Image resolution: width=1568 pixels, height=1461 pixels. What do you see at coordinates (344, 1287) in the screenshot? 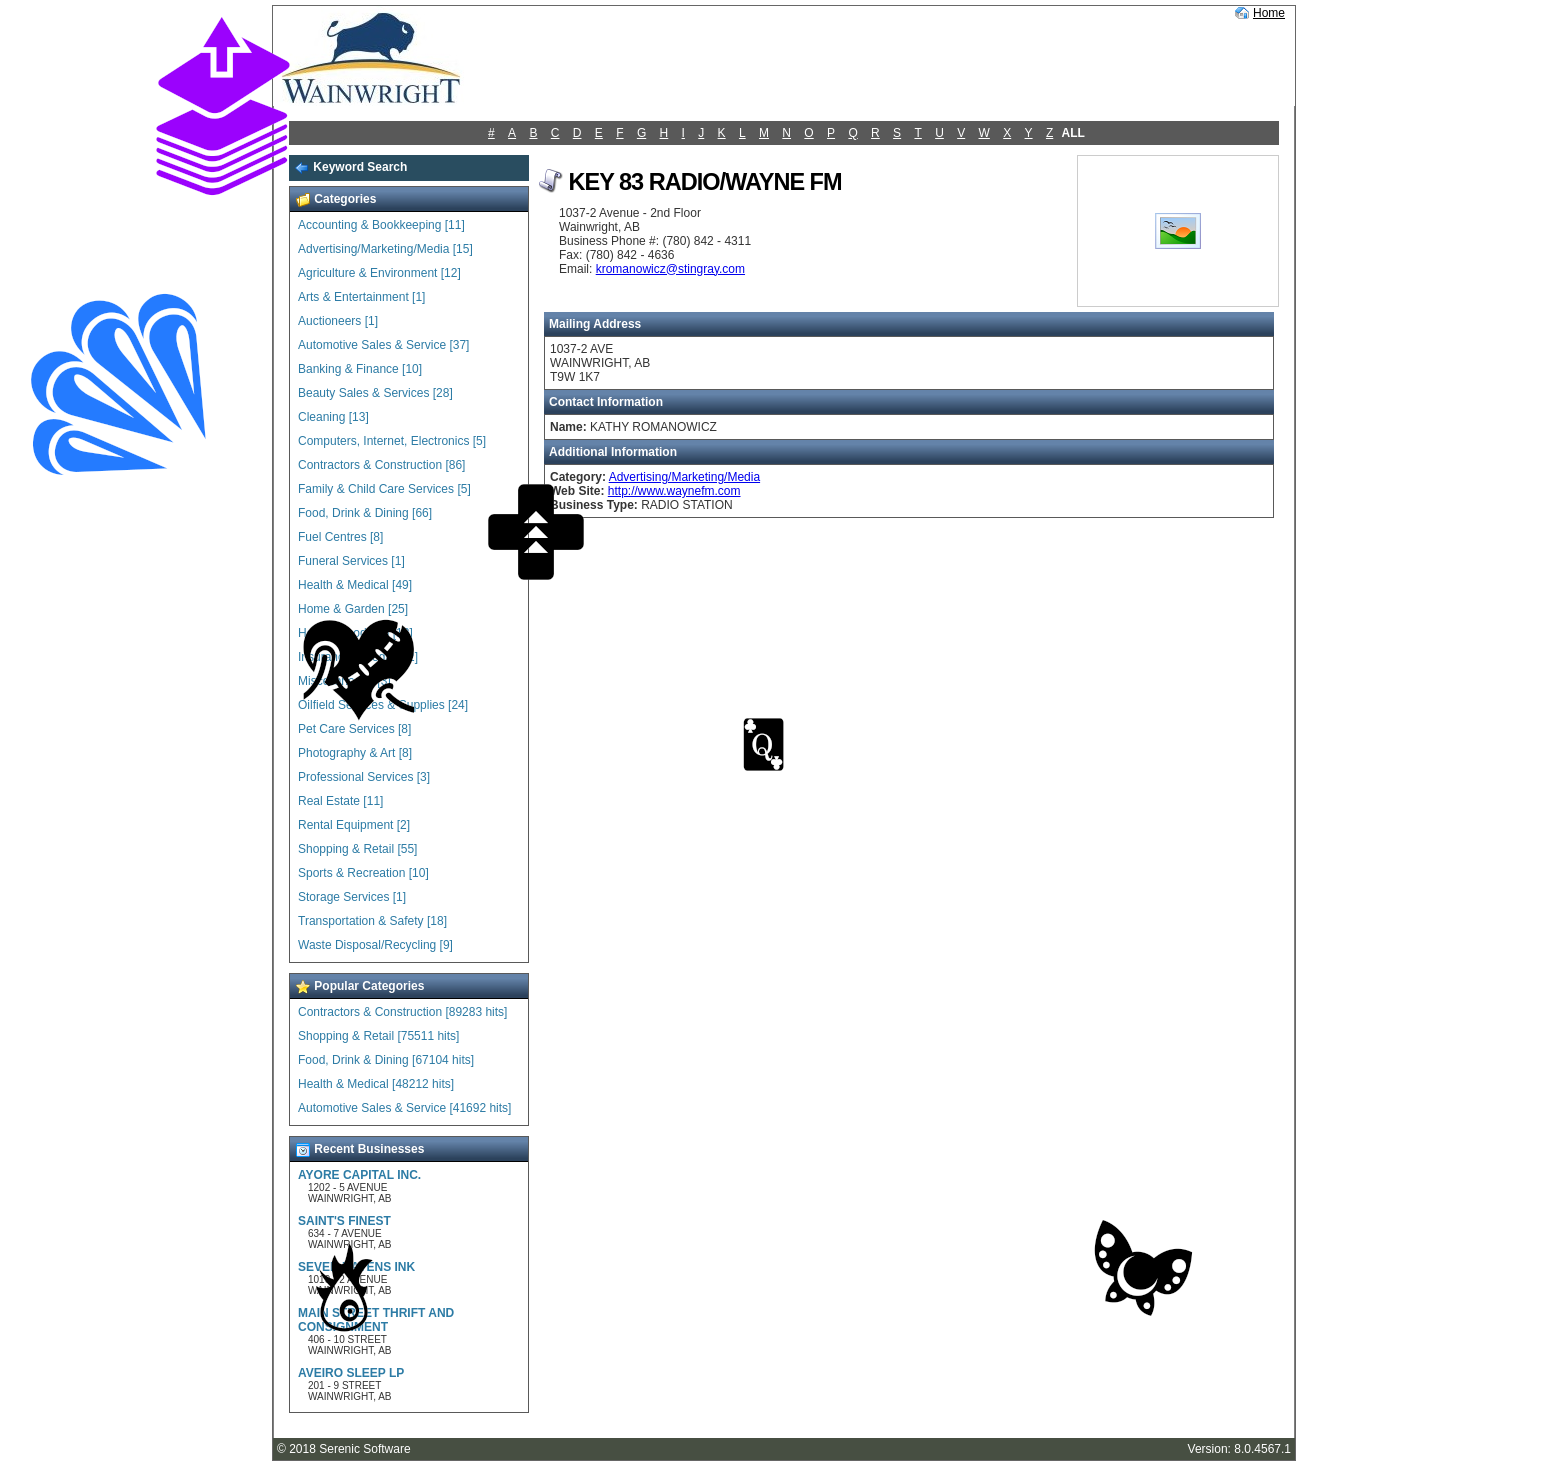
I see `select a spirit or ethereal character class` at bounding box center [344, 1287].